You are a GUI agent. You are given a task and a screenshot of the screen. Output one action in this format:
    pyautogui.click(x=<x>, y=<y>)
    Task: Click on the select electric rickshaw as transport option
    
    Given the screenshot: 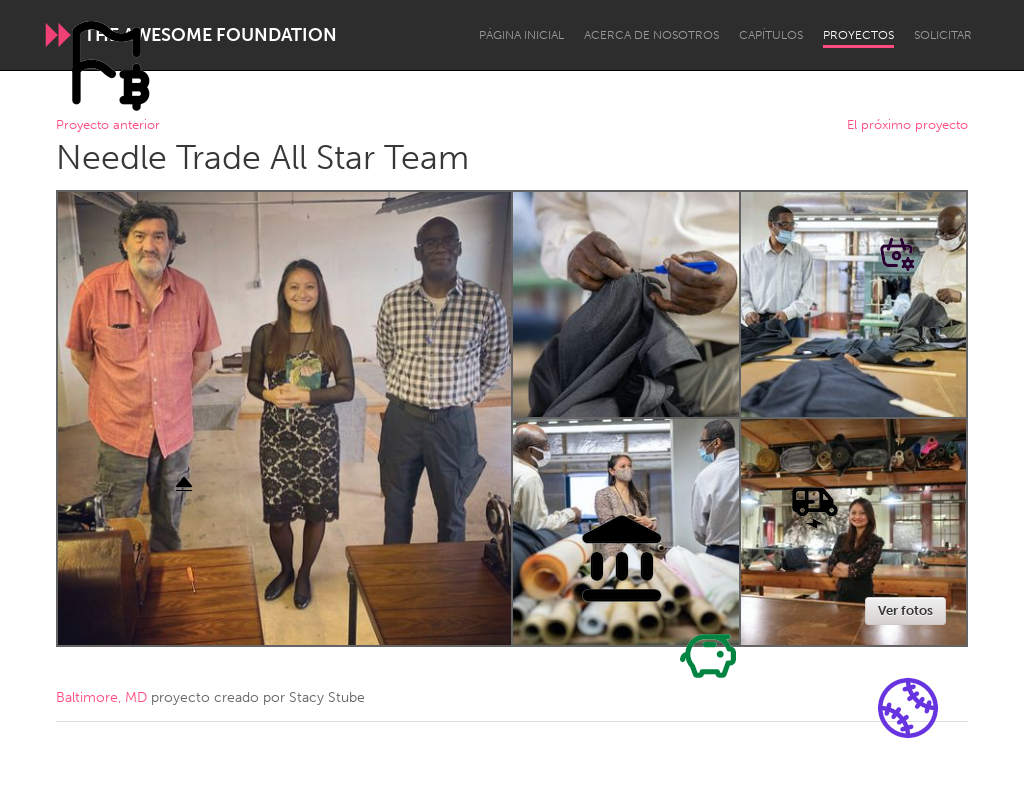 What is the action you would take?
    pyautogui.click(x=815, y=506)
    